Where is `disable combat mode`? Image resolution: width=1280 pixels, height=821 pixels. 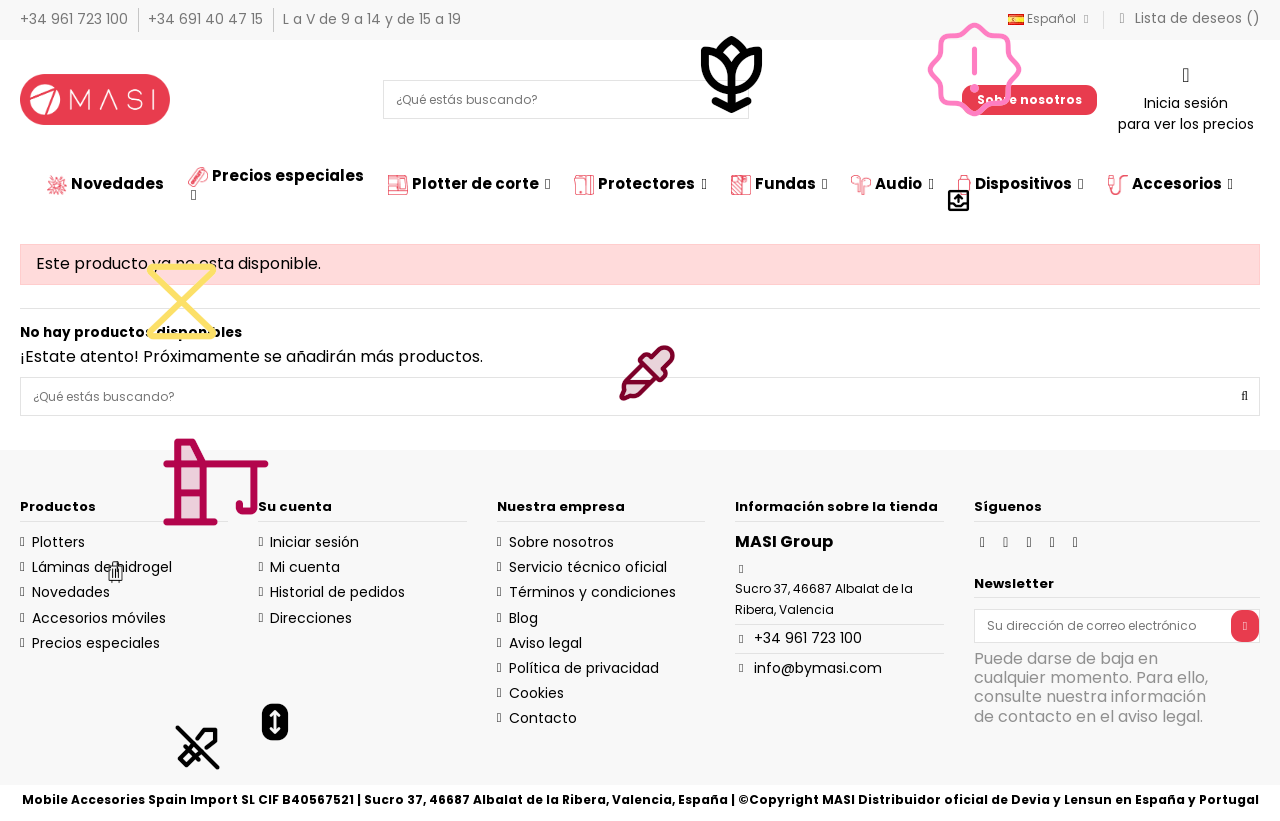 disable combat mode is located at coordinates (197, 747).